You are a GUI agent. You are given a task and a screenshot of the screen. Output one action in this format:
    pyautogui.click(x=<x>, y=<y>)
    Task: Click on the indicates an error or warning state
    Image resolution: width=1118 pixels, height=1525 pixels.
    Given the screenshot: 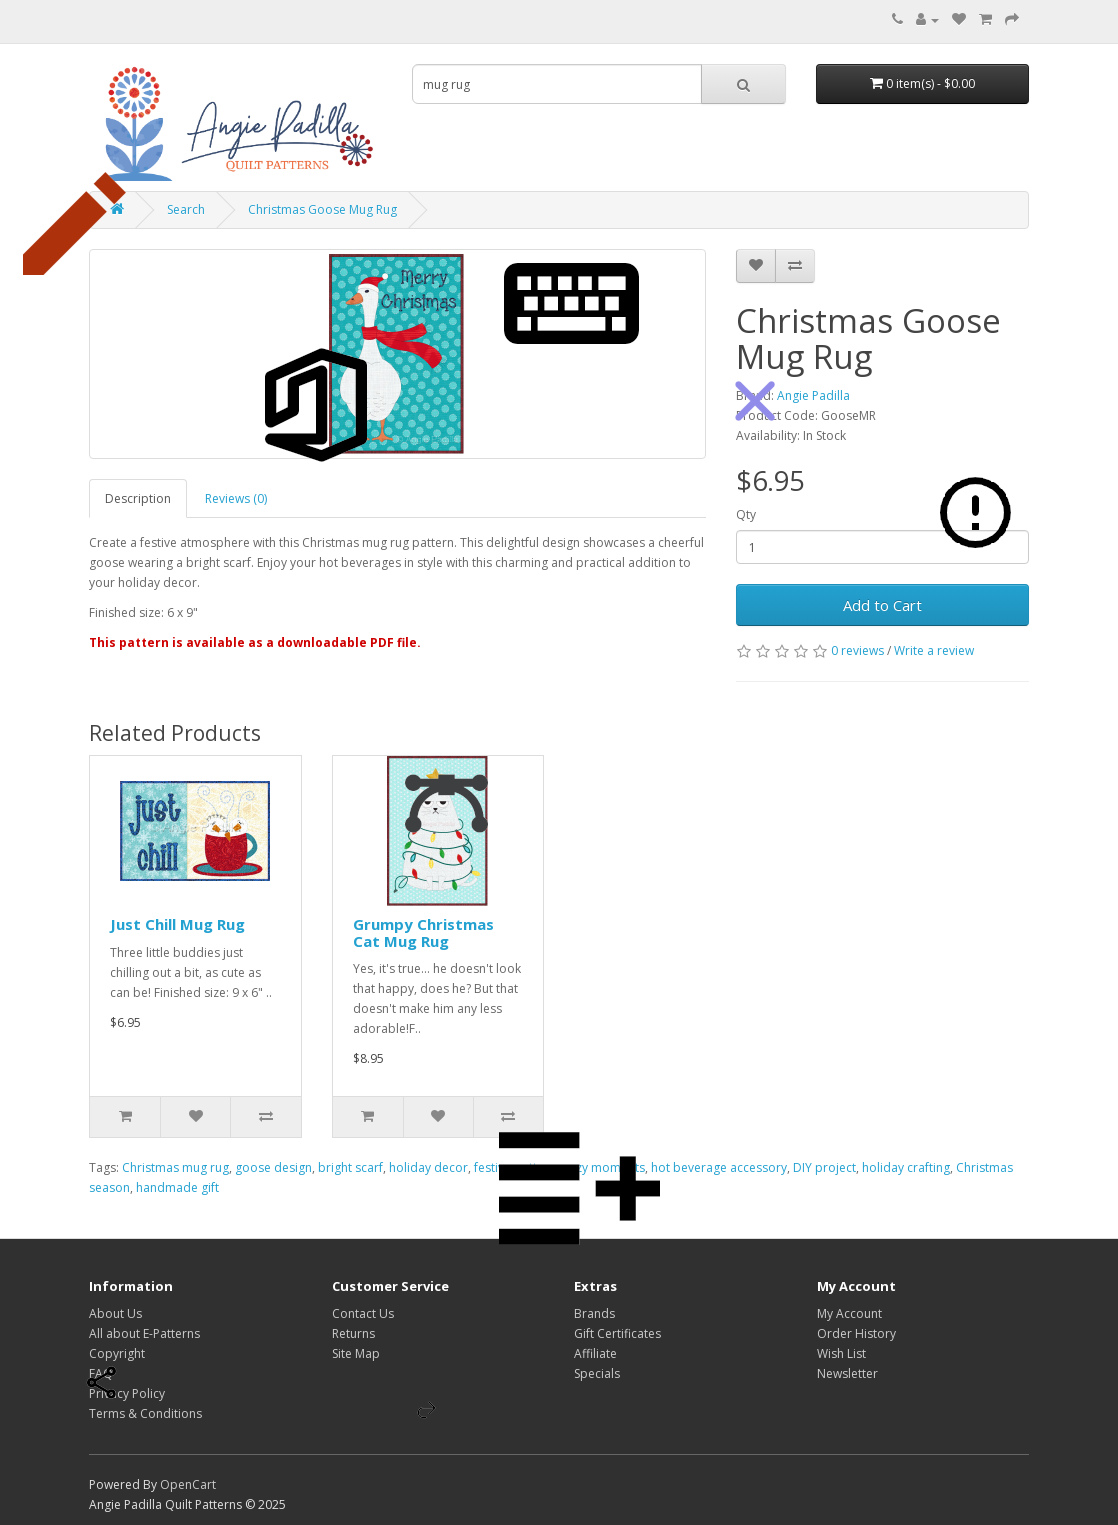 What is the action you would take?
    pyautogui.click(x=975, y=512)
    